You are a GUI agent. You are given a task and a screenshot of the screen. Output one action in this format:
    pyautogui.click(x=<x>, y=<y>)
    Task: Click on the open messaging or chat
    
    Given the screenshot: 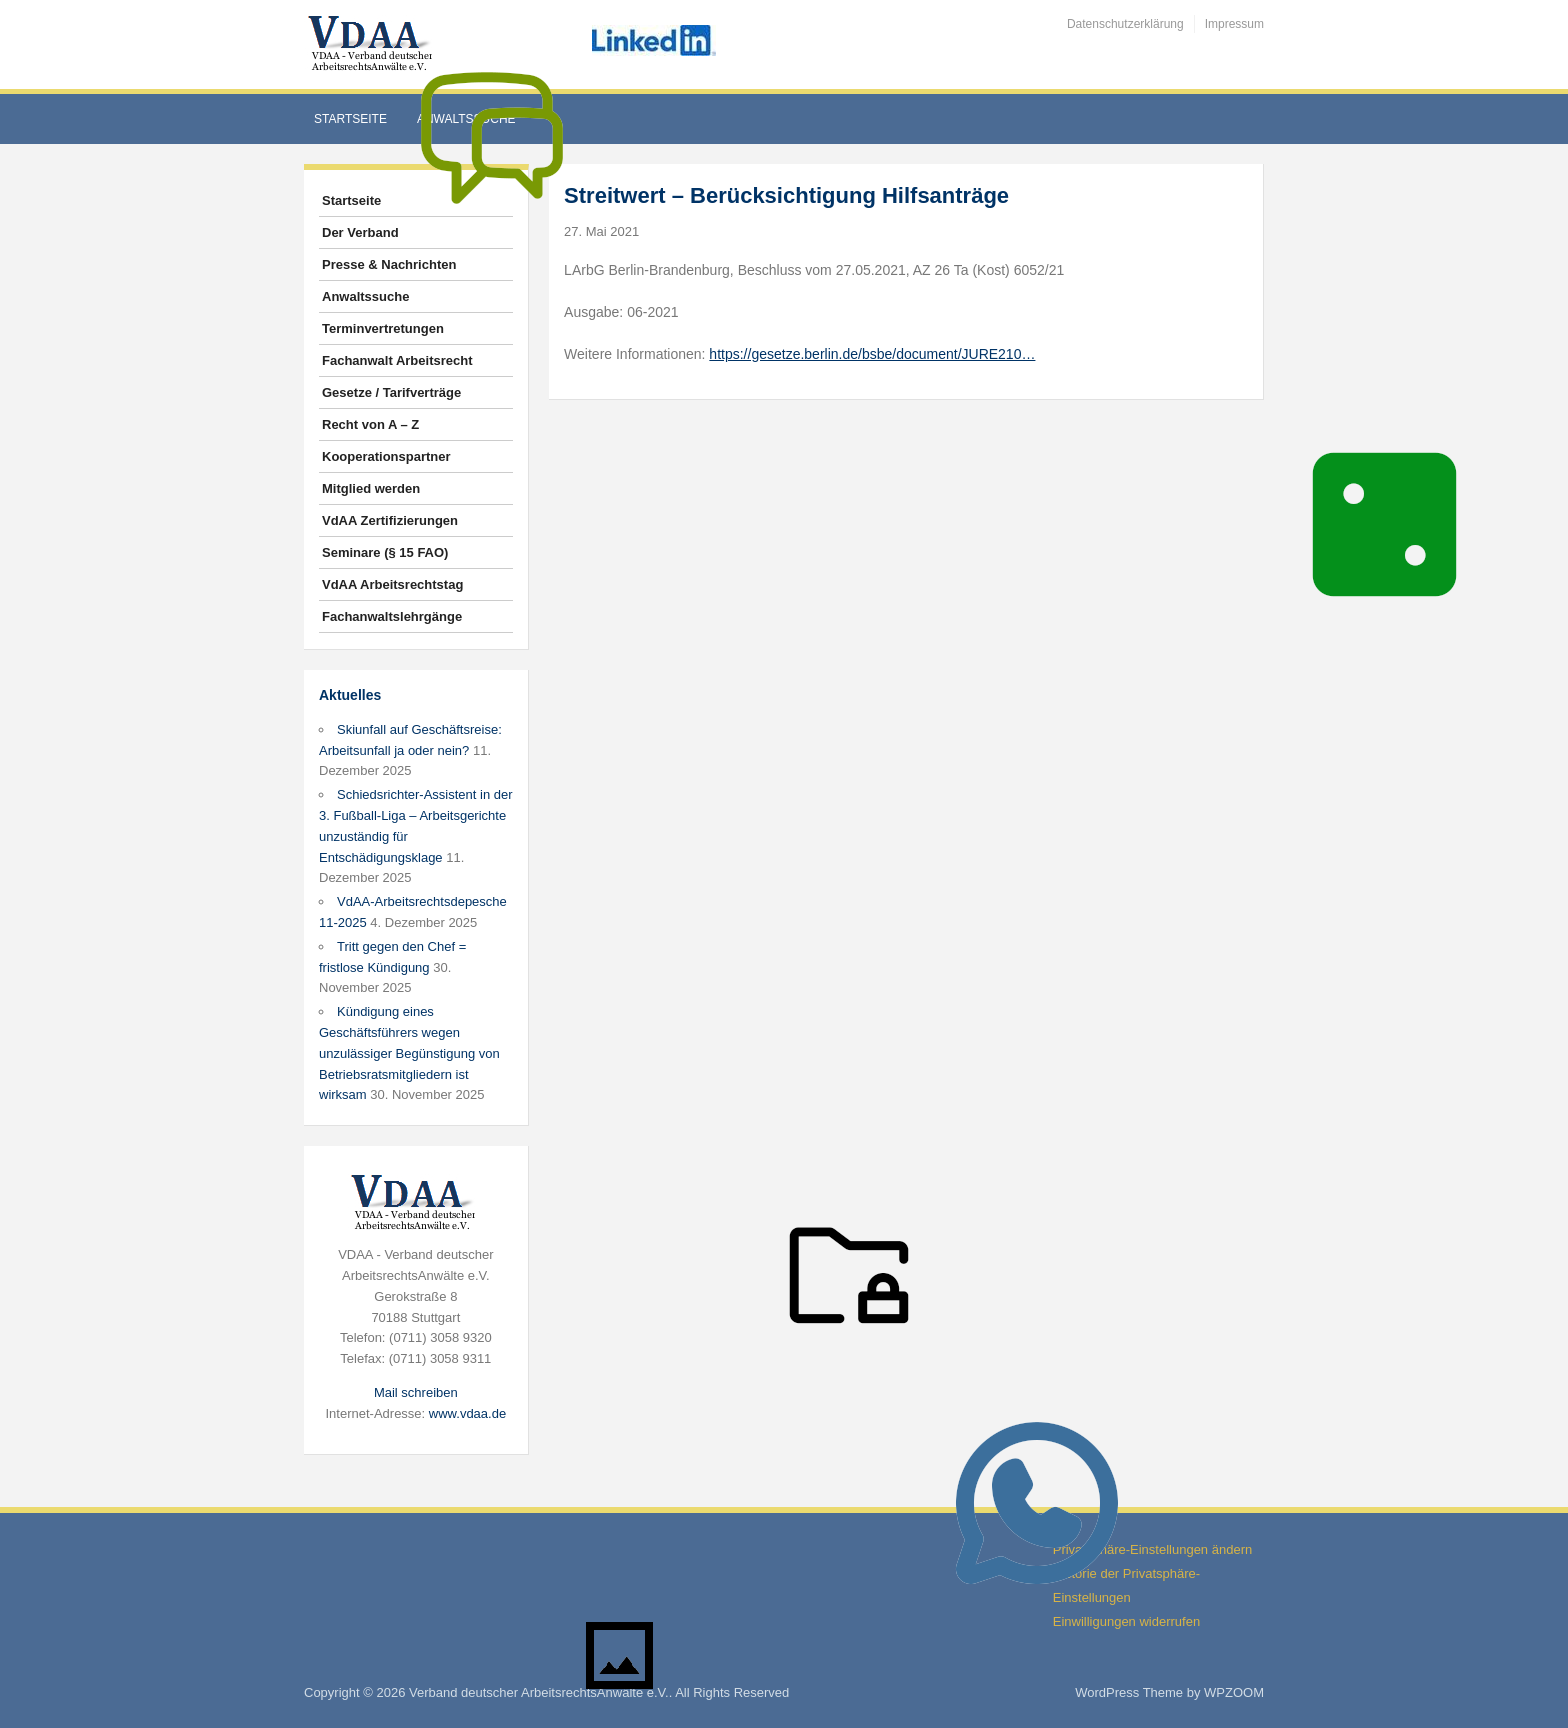 What is the action you would take?
    pyautogui.click(x=492, y=138)
    